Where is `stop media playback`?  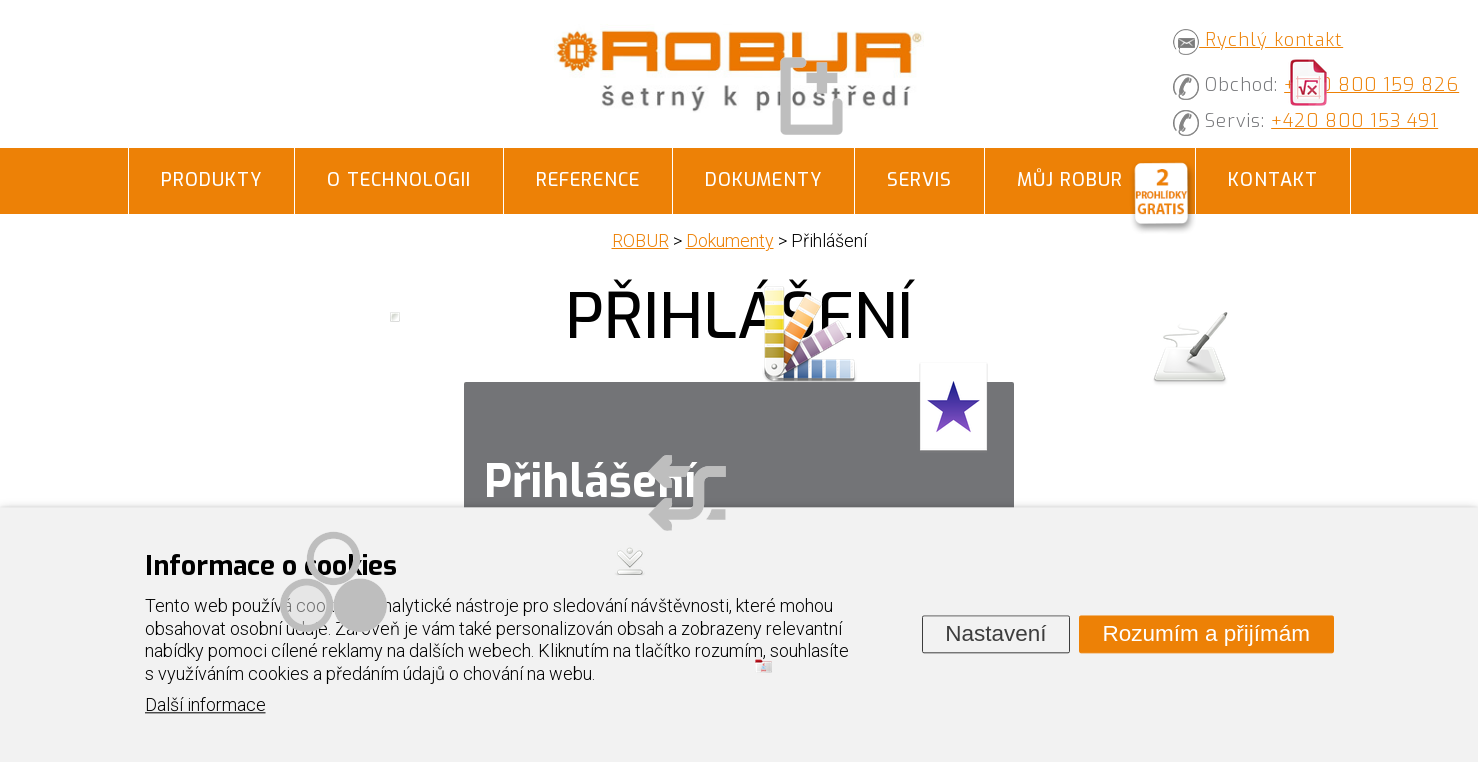
stop media playback is located at coordinates (395, 317).